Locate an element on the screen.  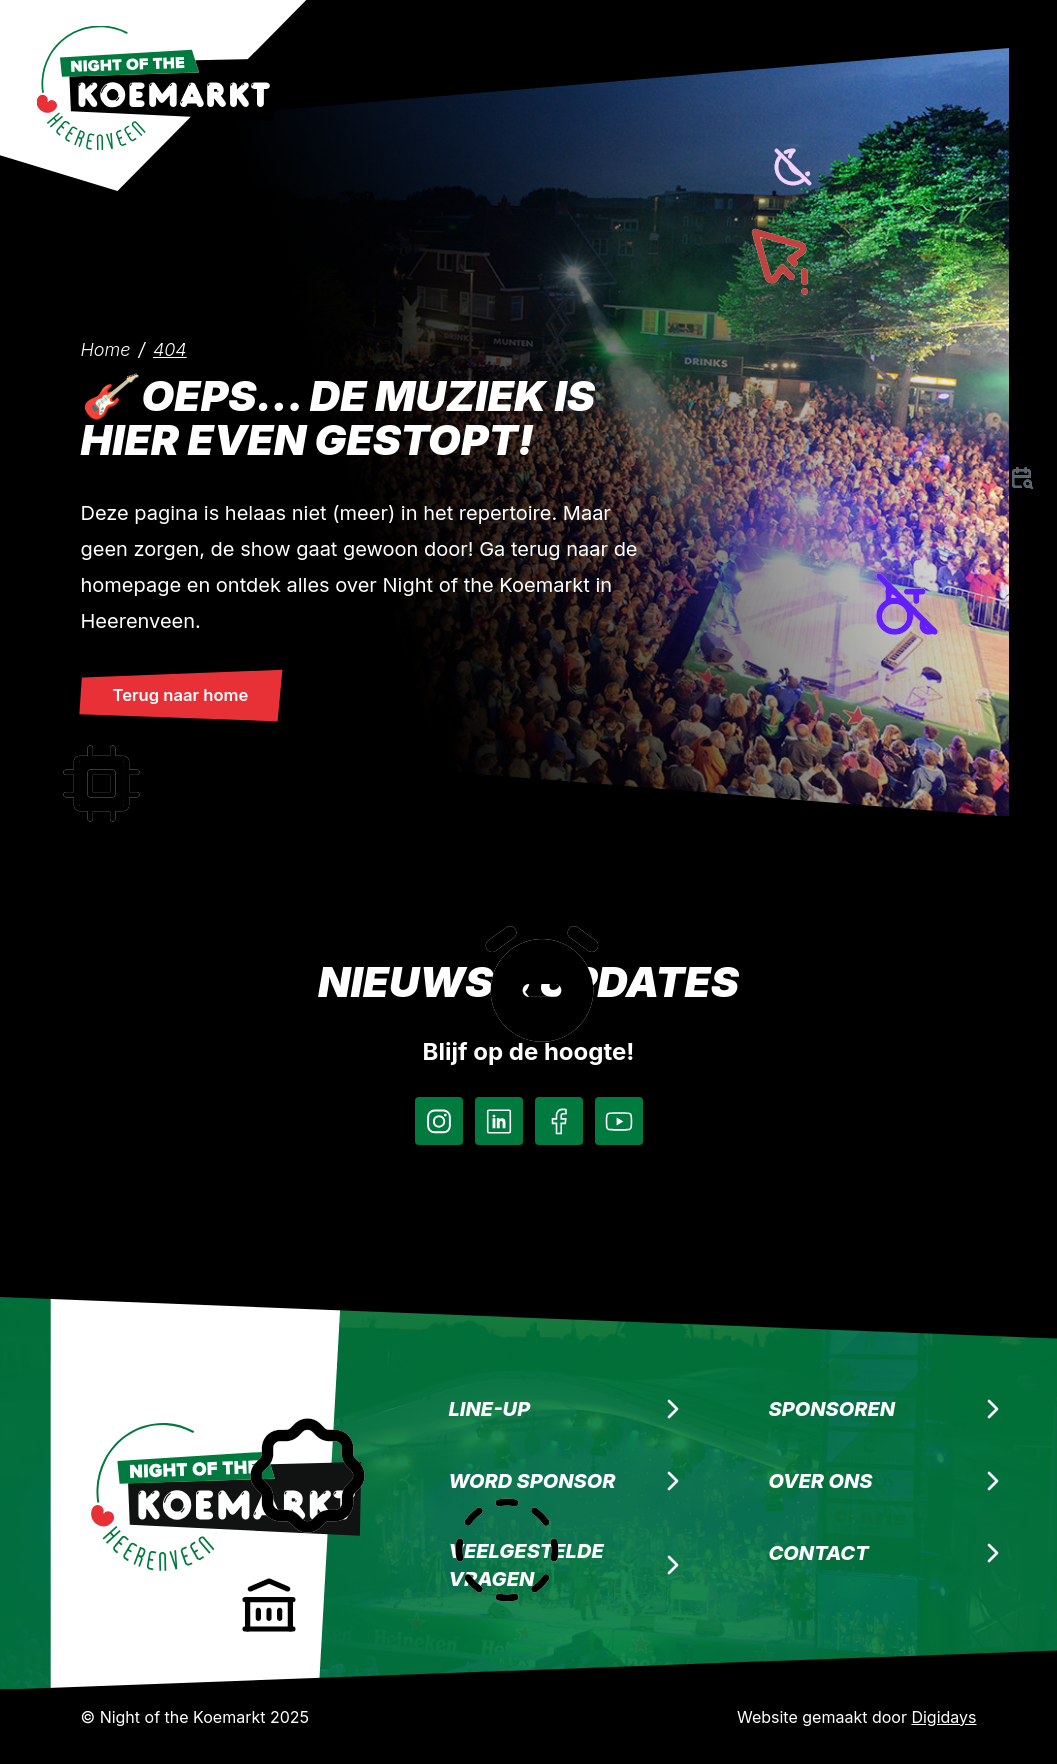
cursor error or interaction warning is located at coordinates (781, 258).